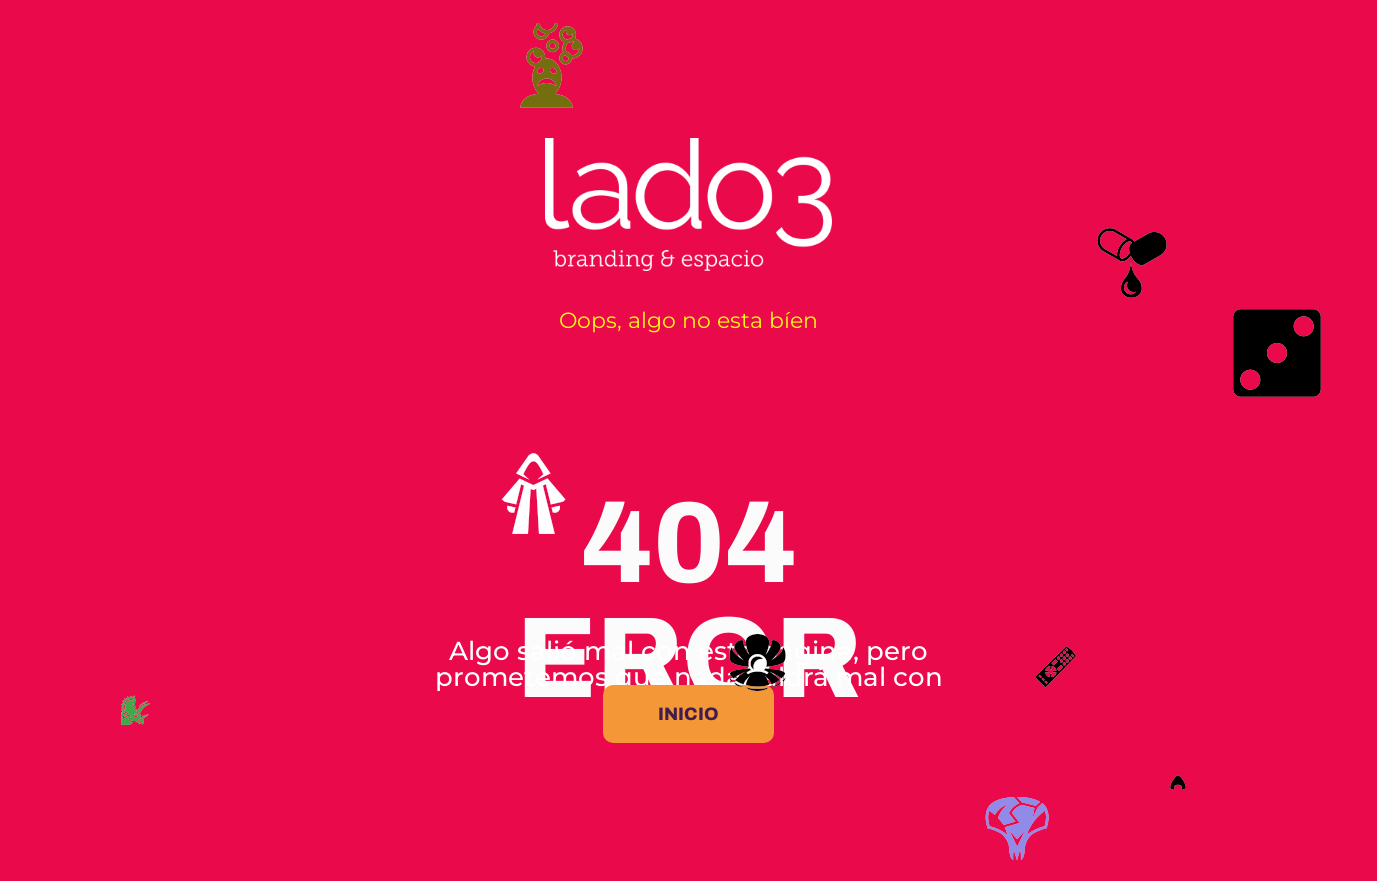  Describe the element at coordinates (1178, 782) in the screenshot. I see `onigiri or rice ball food item` at that location.